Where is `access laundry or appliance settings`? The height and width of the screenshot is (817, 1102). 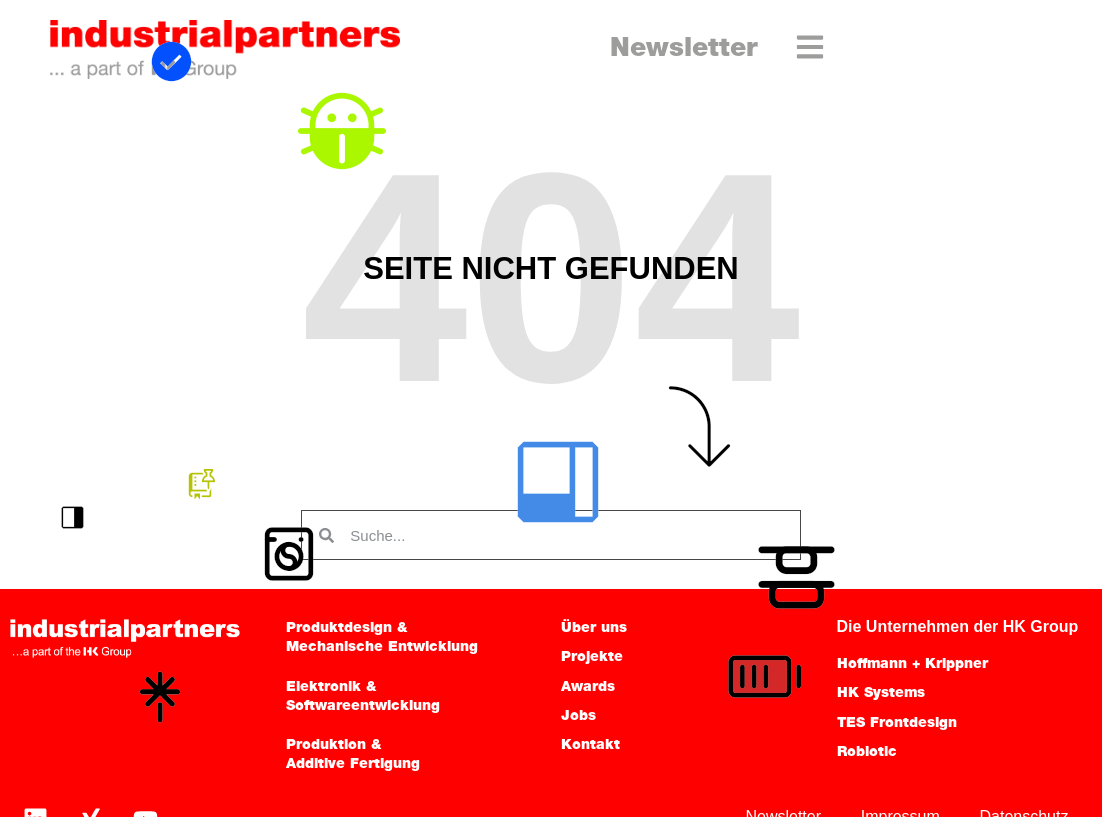 access laundry or appliance settings is located at coordinates (289, 554).